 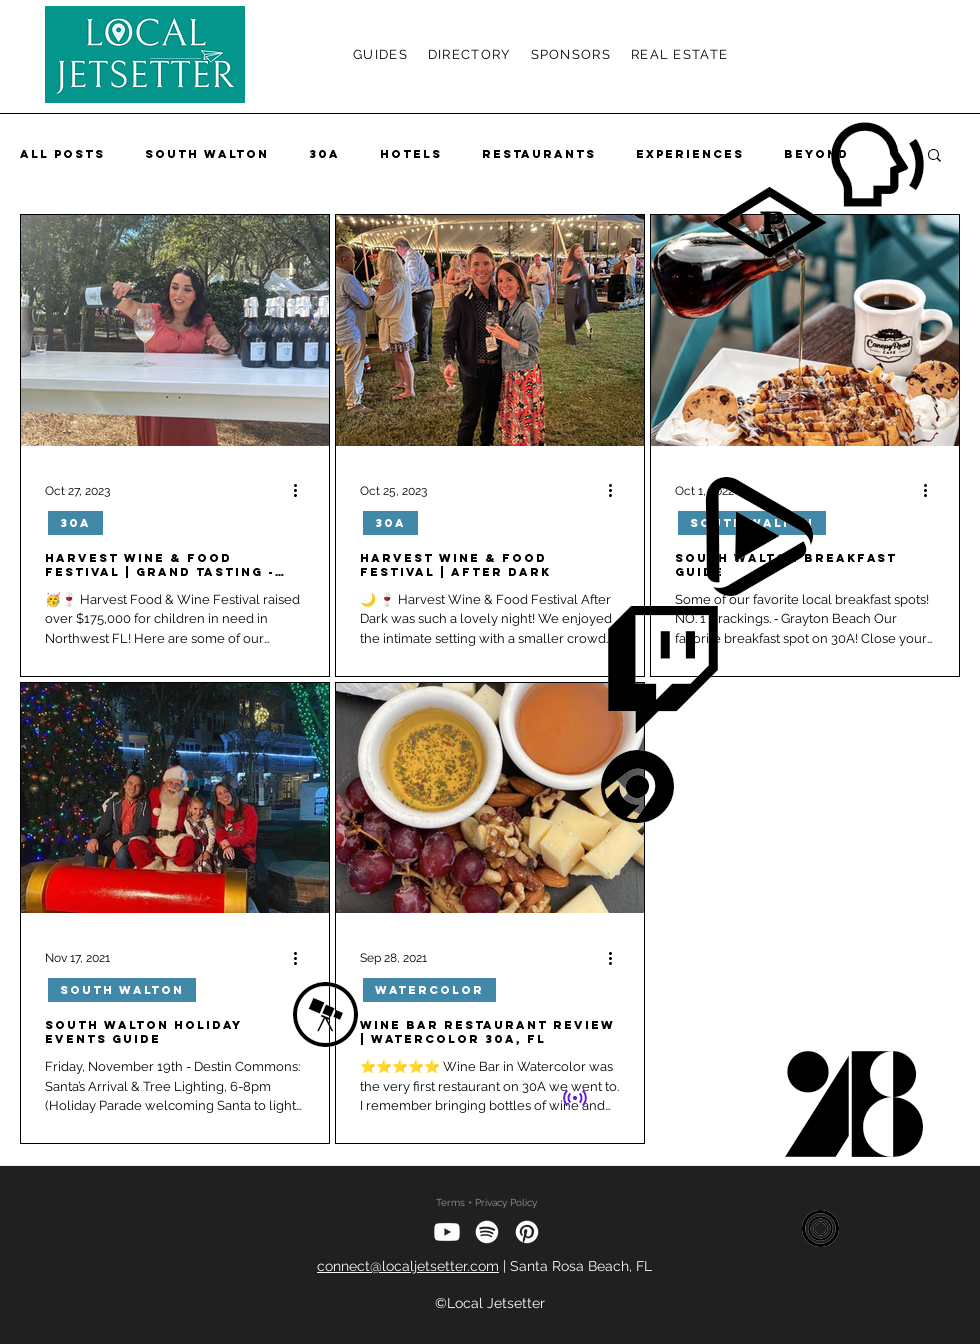 What do you see at coordinates (575, 1098) in the screenshot?
I see `indicates RFID or NFC connectivity` at bounding box center [575, 1098].